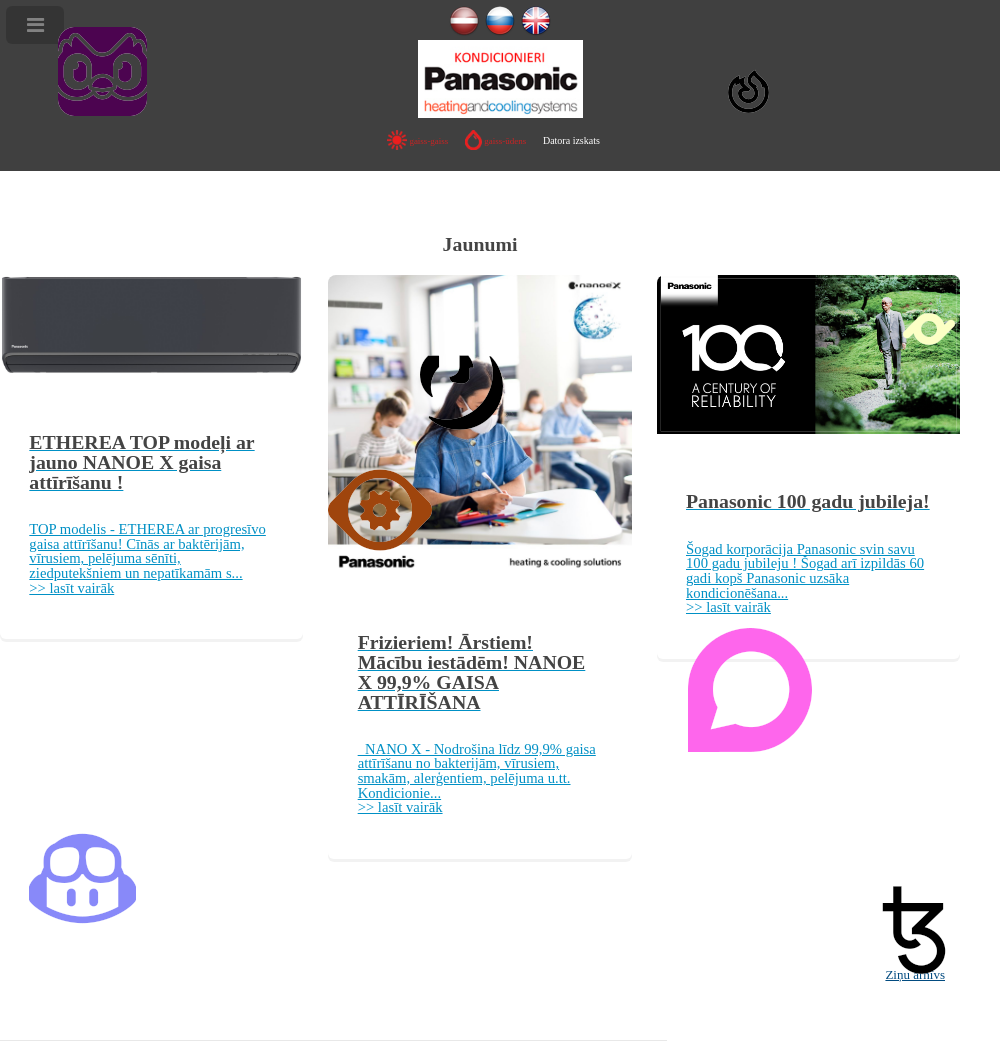  What do you see at coordinates (914, 928) in the screenshot?
I see `tezos (XTZ) cryptocurrency logo` at bounding box center [914, 928].